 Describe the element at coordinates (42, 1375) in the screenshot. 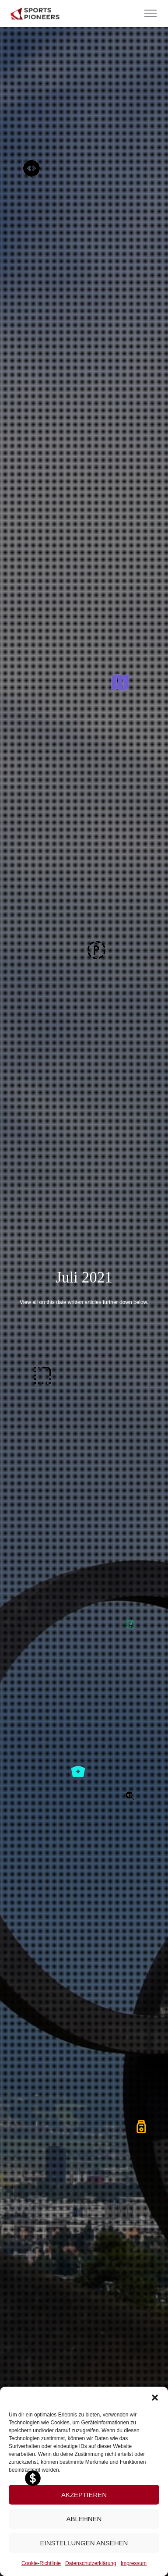

I see `adjust corner radius of a shape or element` at that location.